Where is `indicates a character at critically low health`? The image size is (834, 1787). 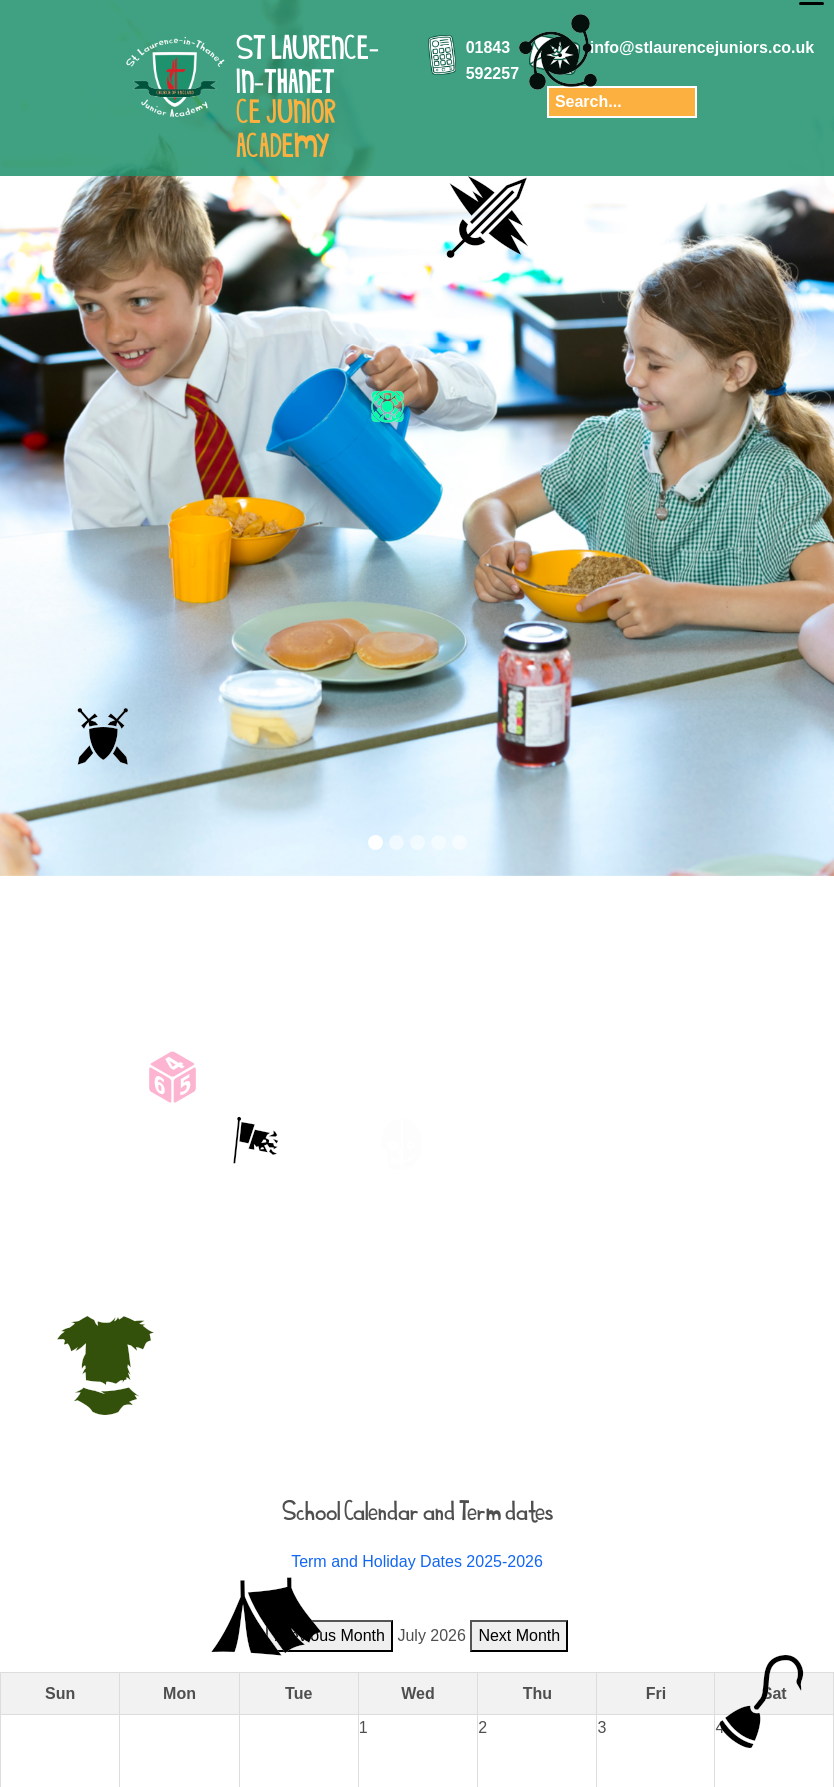 indicates a character at critically low health is located at coordinates (402, 1144).